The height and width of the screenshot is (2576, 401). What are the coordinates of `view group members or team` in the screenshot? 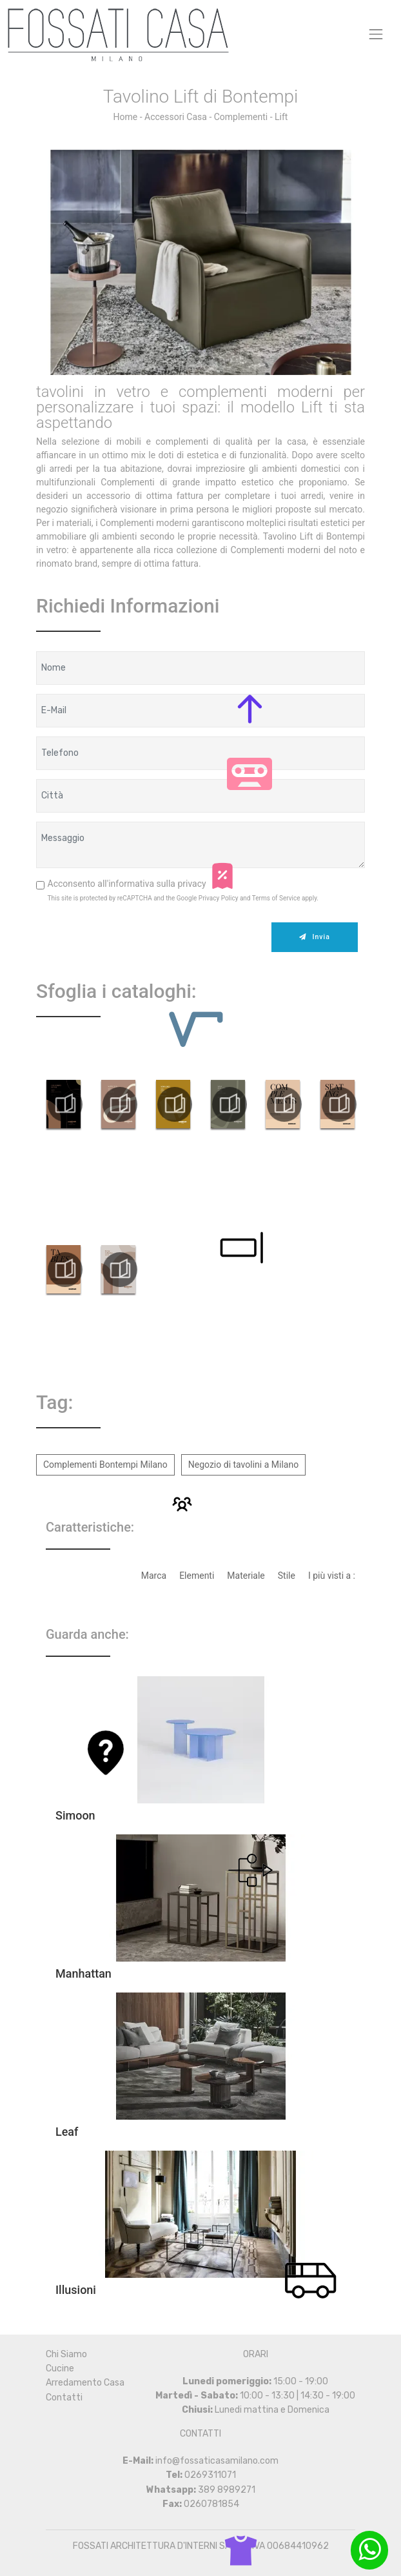 It's located at (182, 1503).